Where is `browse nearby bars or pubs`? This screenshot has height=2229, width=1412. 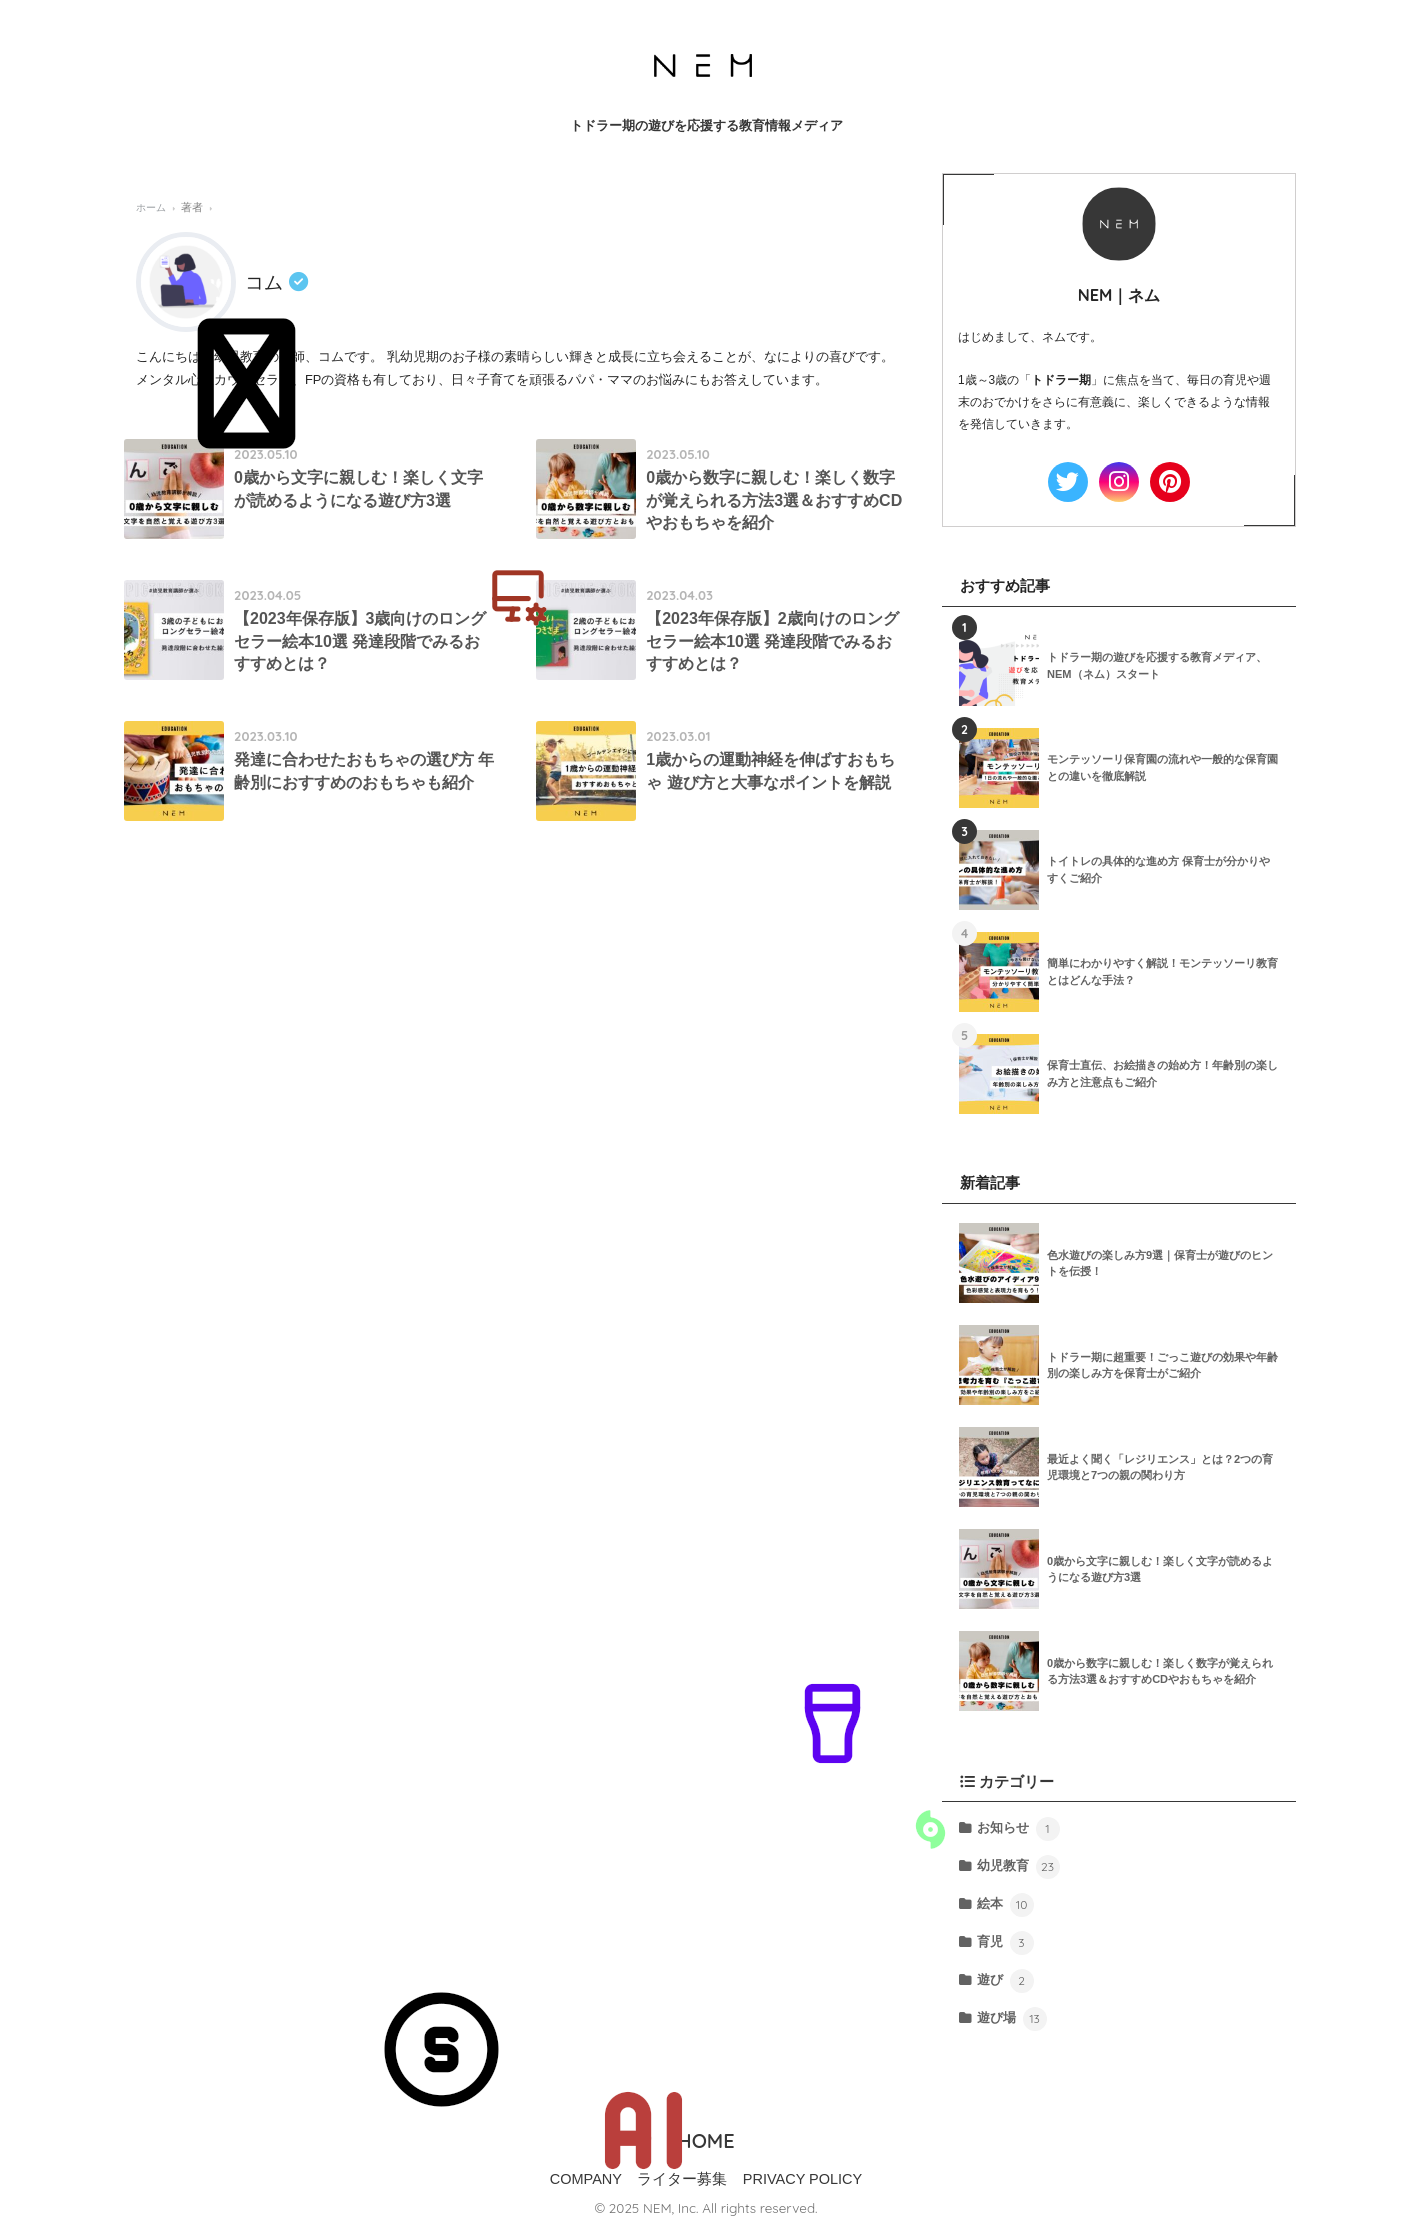 browse nearby bars or pubs is located at coordinates (832, 1723).